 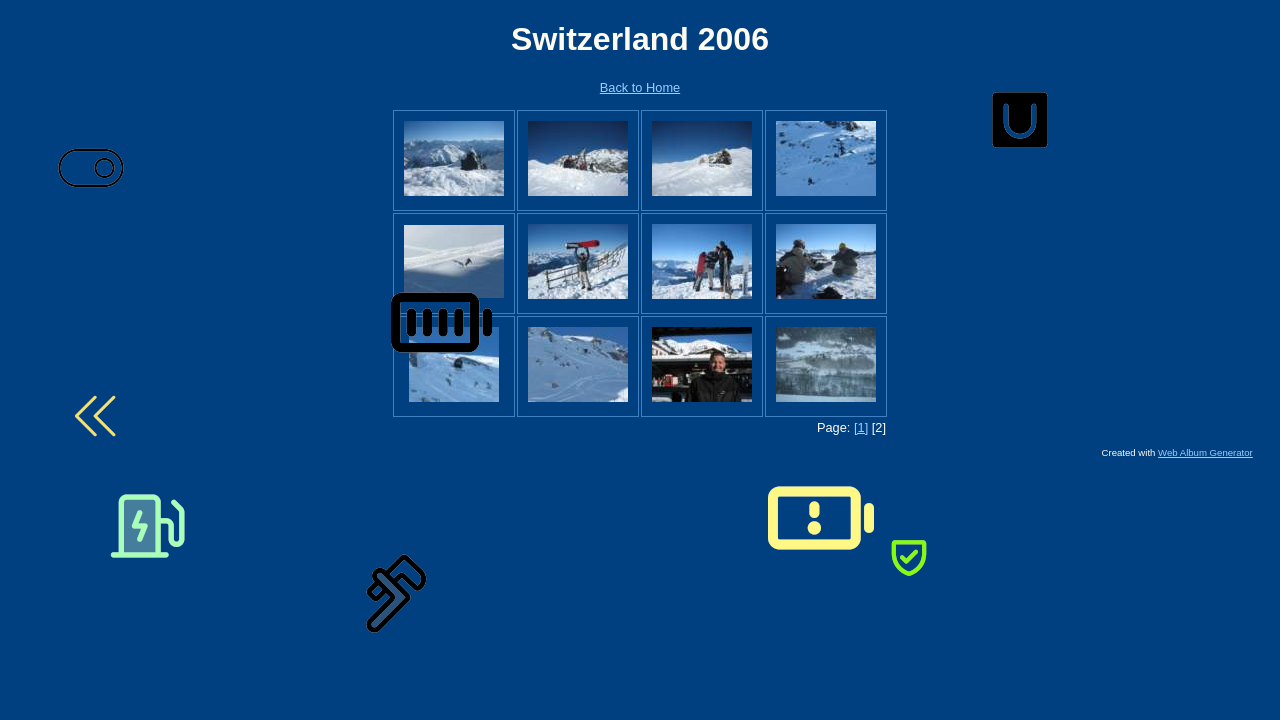 I want to click on access tools or settings, so click(x=392, y=593).